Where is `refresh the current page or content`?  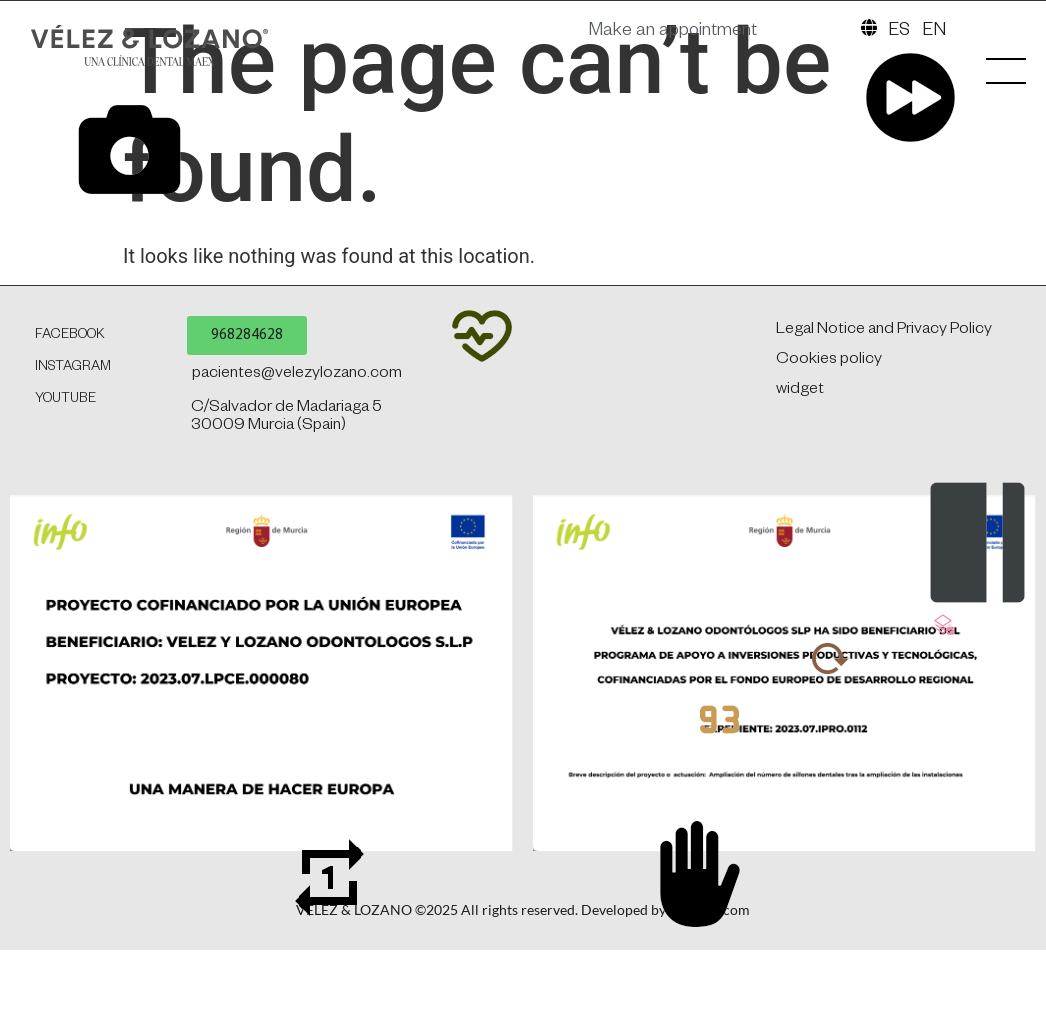
refresh the current page or content is located at coordinates (829, 658).